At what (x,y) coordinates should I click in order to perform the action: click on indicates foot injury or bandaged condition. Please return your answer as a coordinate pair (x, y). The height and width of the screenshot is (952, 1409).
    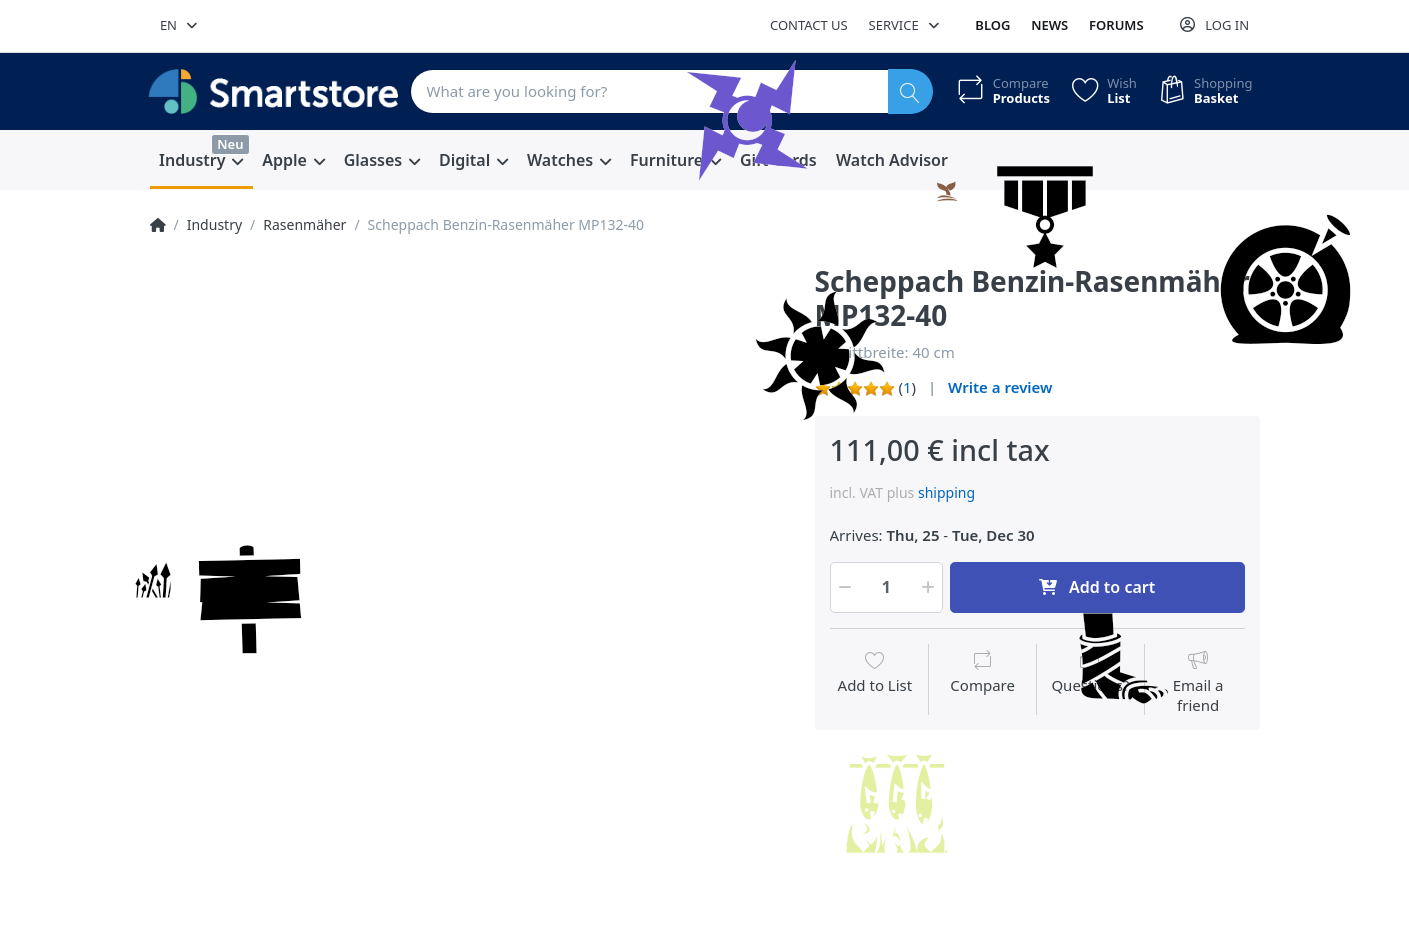
    Looking at the image, I should click on (1123, 658).